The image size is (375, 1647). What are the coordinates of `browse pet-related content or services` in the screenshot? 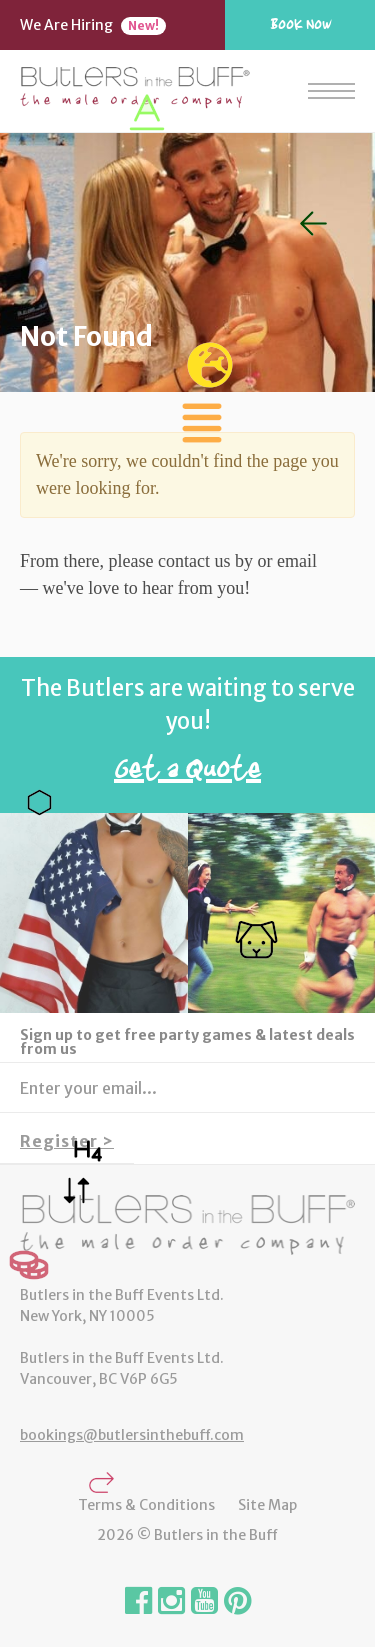 It's located at (256, 940).